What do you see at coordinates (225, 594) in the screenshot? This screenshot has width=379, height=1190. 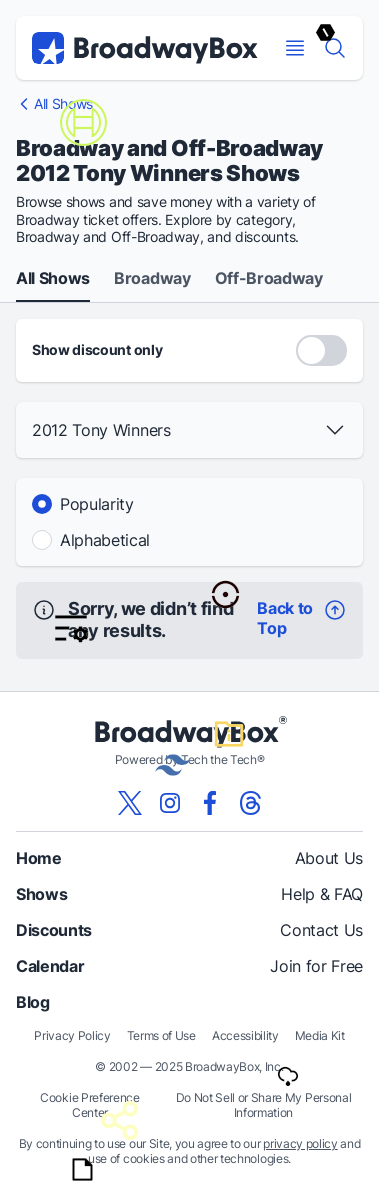 I see `gradienter app logo` at bounding box center [225, 594].